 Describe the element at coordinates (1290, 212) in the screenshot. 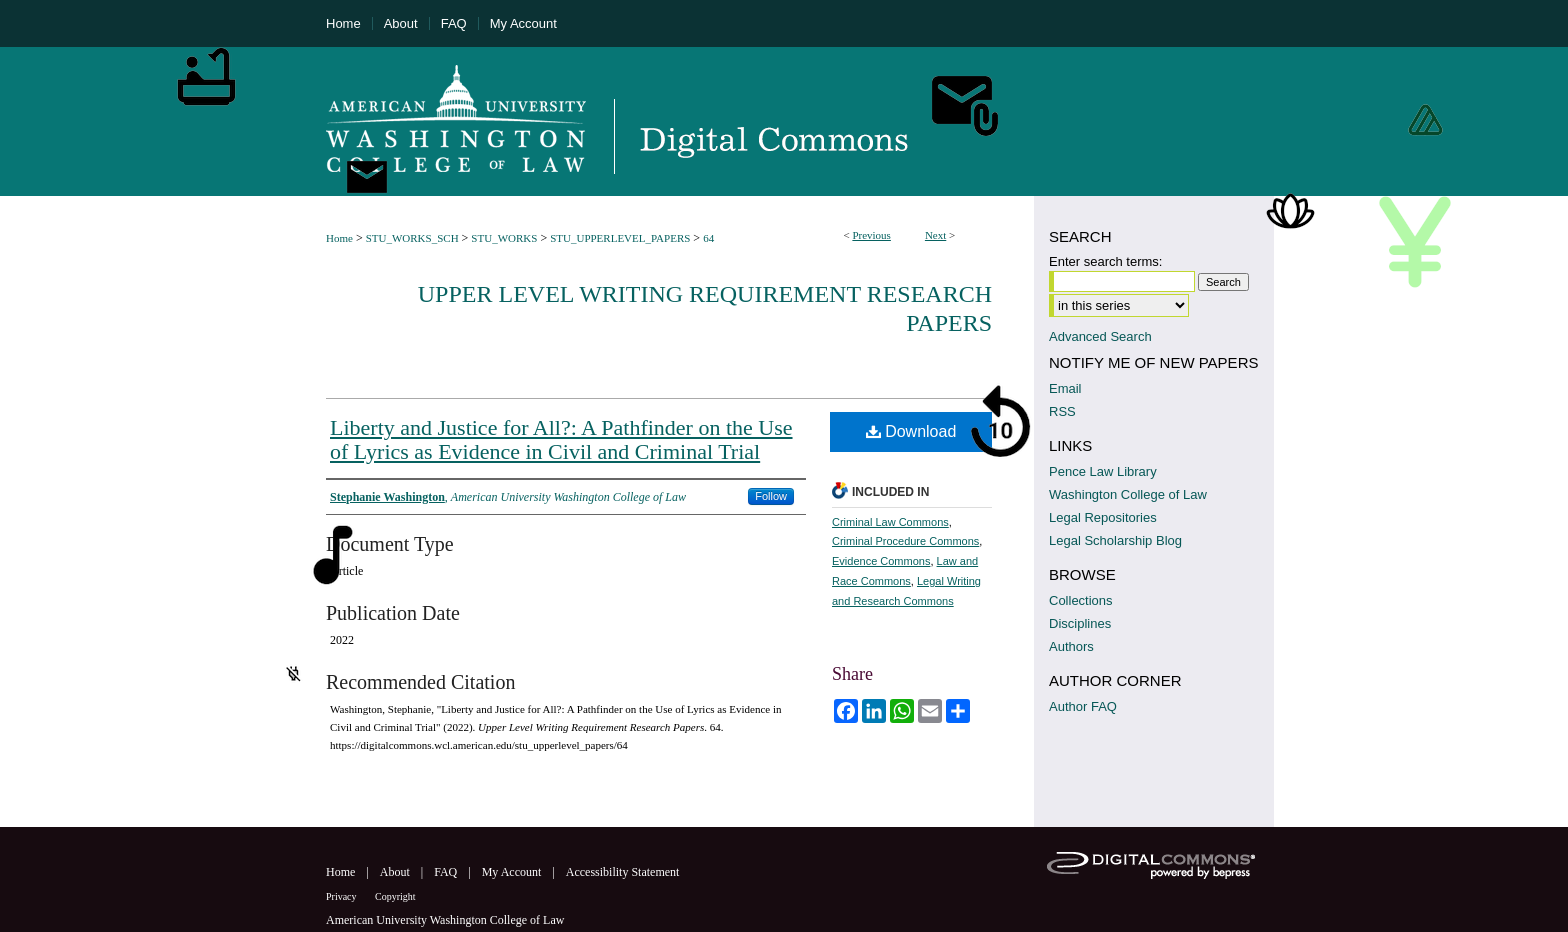

I see `access meditation or mindfulness features` at that location.